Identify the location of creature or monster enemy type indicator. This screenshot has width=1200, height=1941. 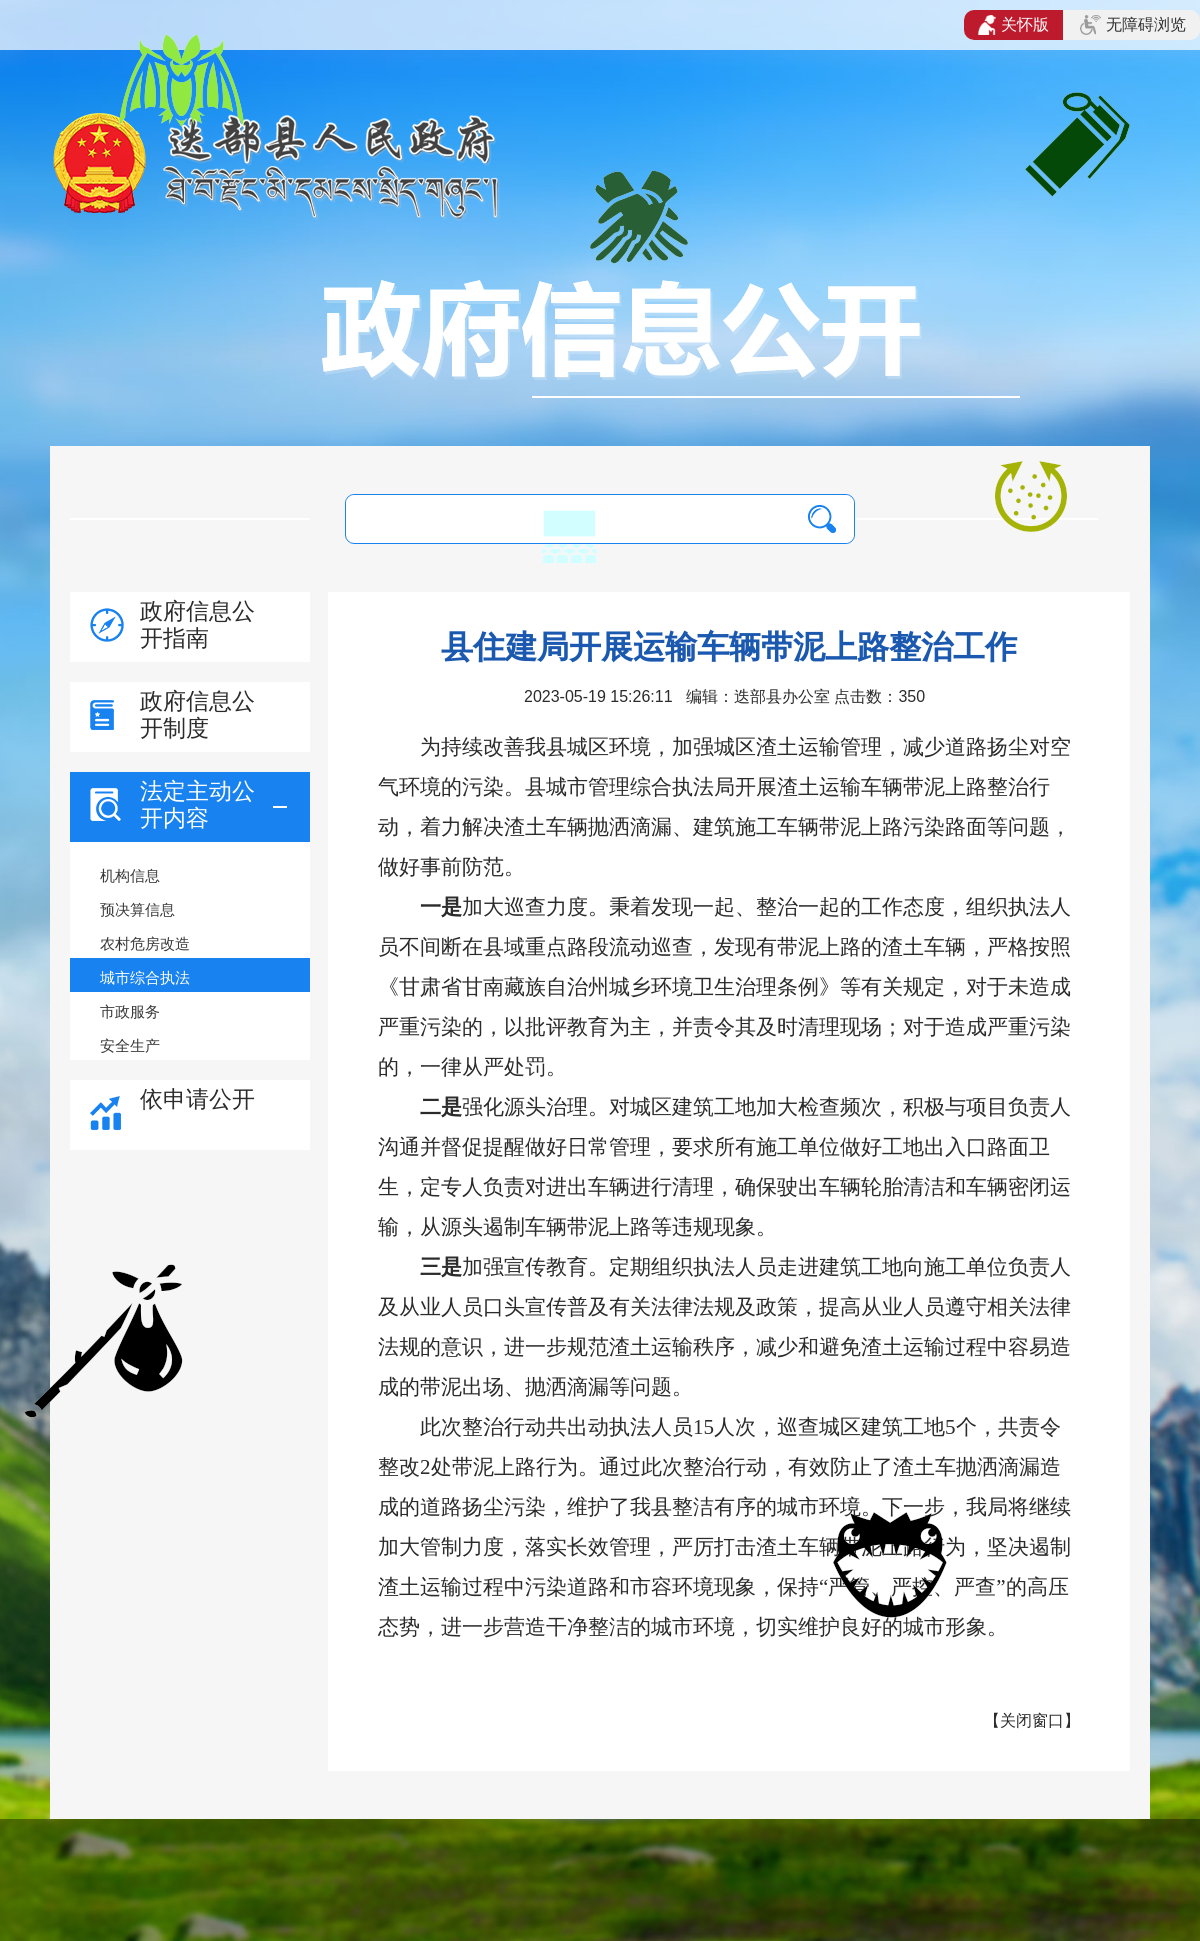
(890, 1563).